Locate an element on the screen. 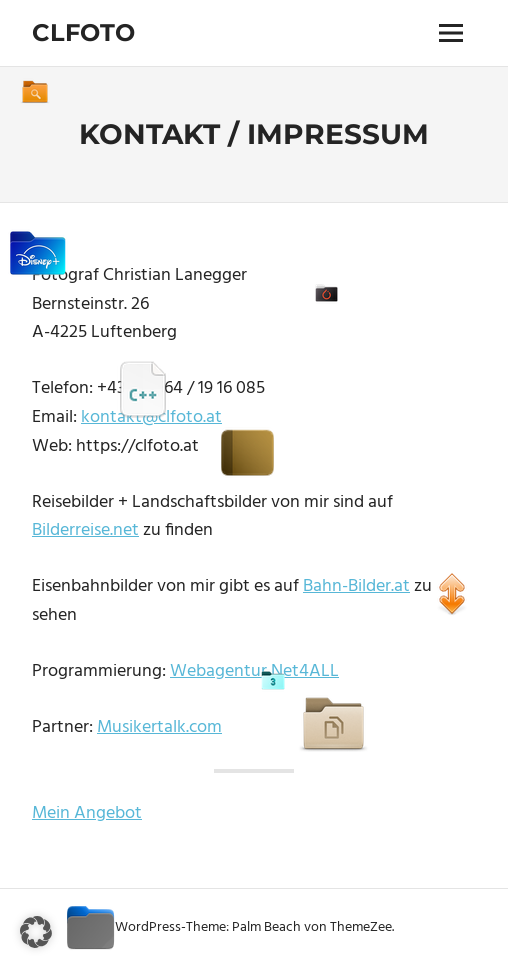 Image resolution: width=508 pixels, height=968 pixels. a c++ source code file is located at coordinates (143, 389).